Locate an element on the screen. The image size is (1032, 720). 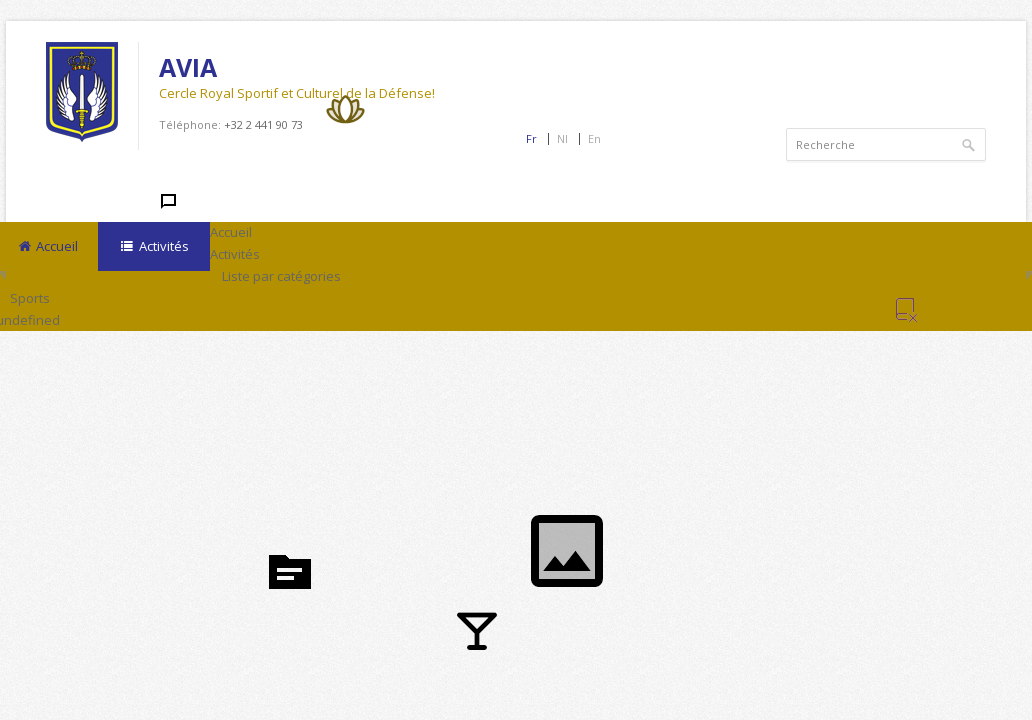
open chat or messaging is located at coordinates (168, 201).